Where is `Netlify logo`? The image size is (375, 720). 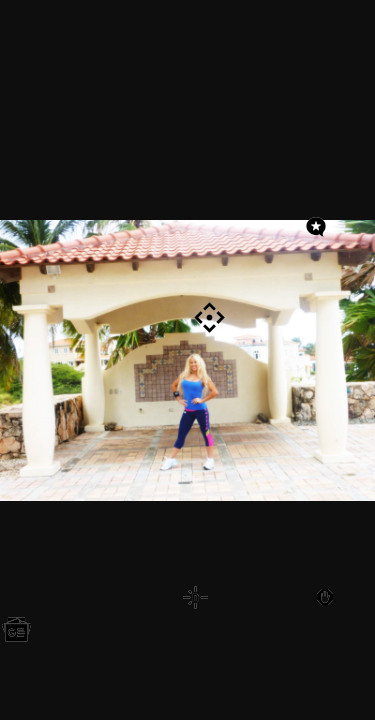
Netlify logo is located at coordinates (195, 597).